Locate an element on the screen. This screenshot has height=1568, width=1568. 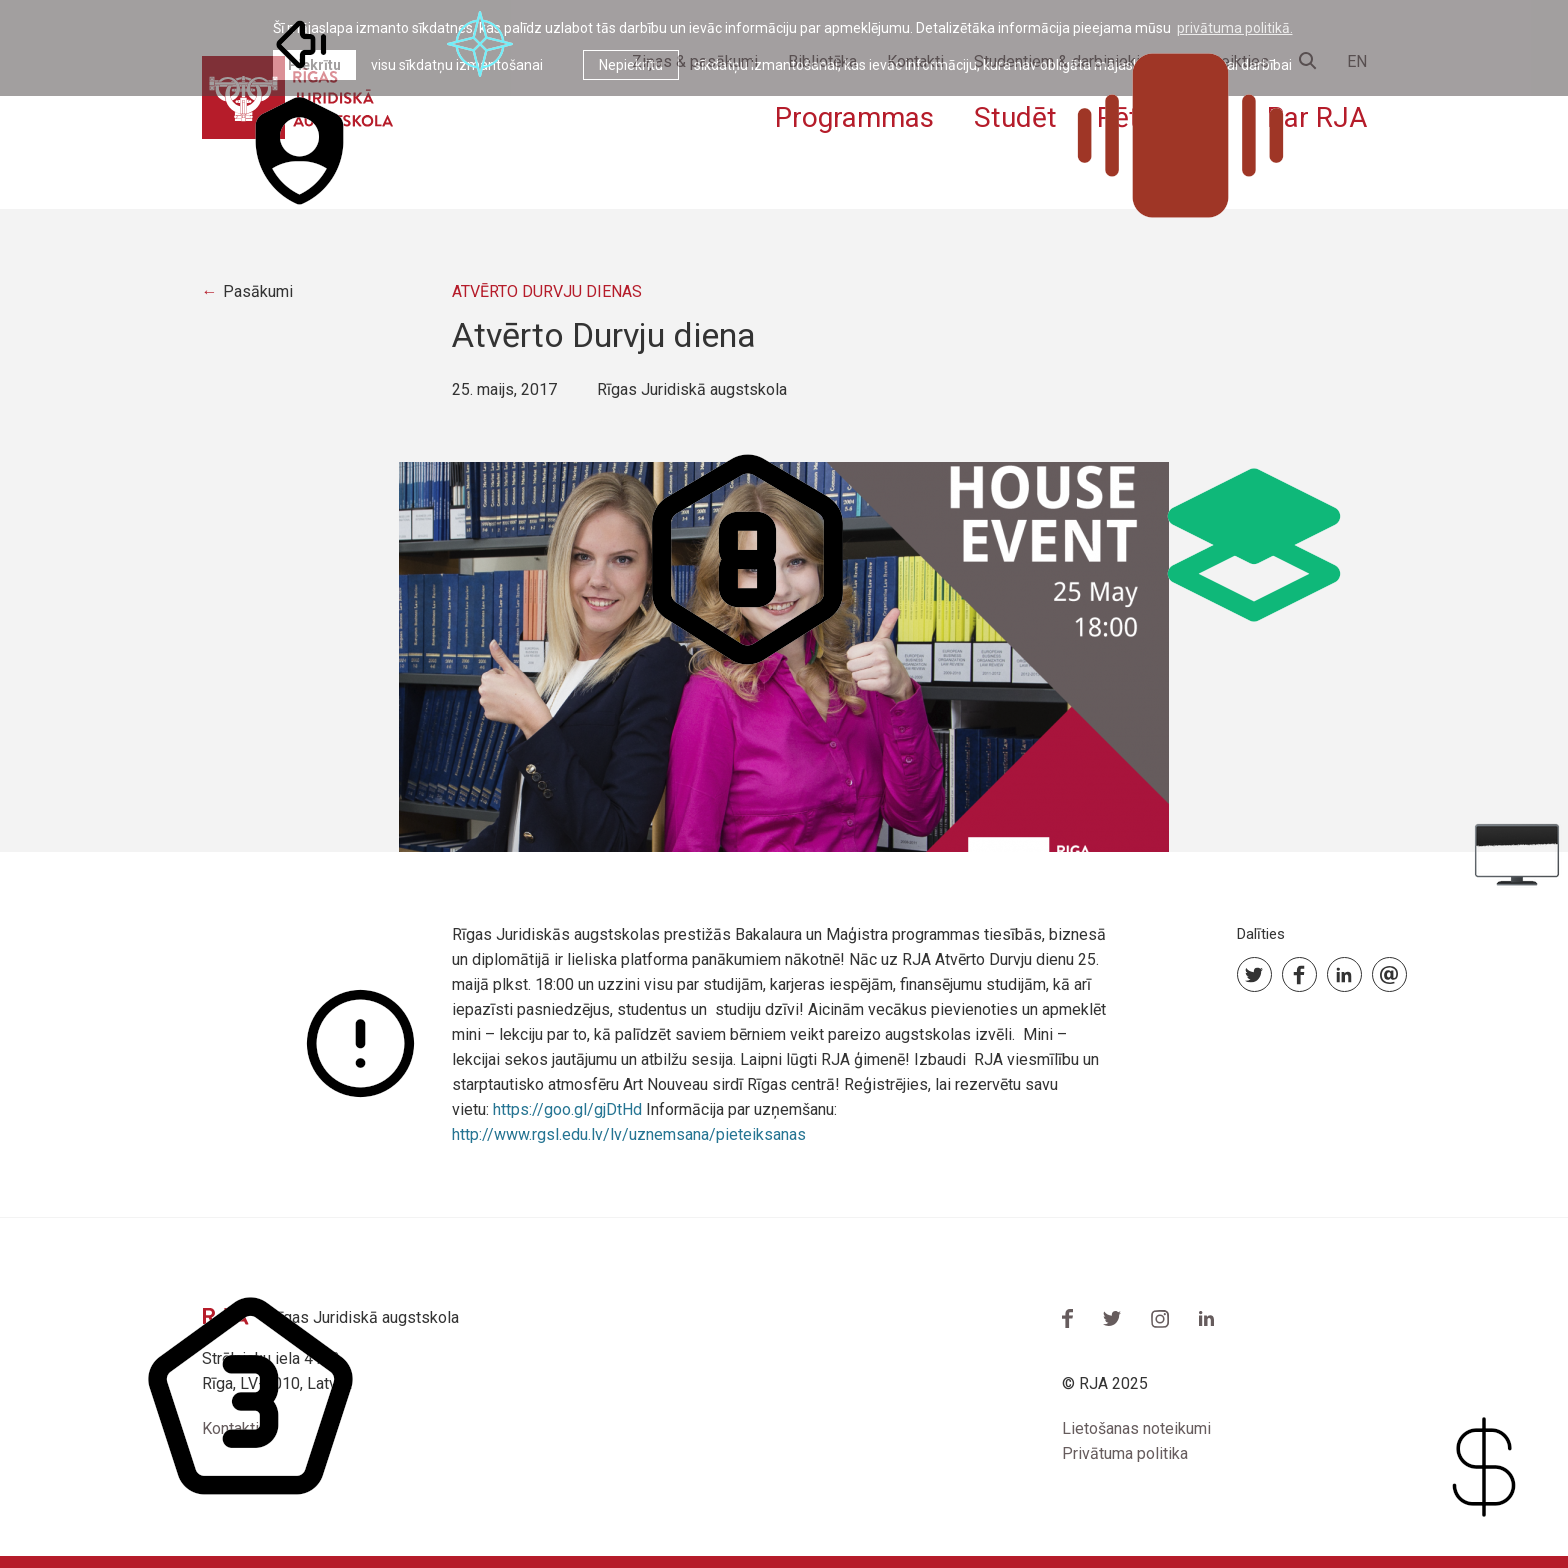
step 3 in a multi-step process is located at coordinates (250, 1401).